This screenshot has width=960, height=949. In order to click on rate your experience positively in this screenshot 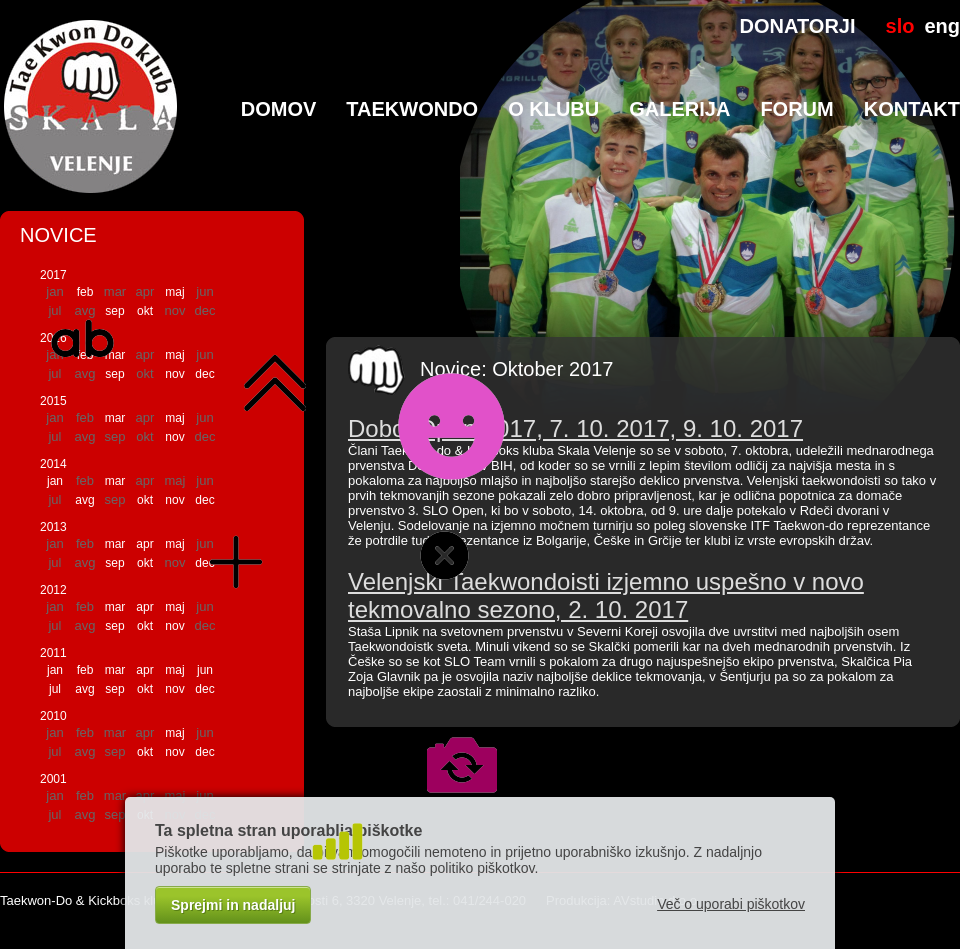, I will do `click(451, 426)`.